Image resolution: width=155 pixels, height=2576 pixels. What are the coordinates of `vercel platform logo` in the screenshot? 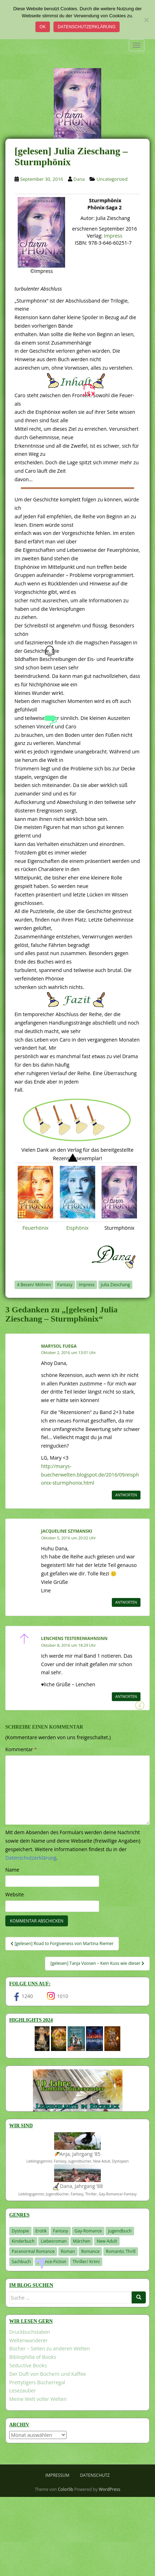 It's located at (73, 1157).